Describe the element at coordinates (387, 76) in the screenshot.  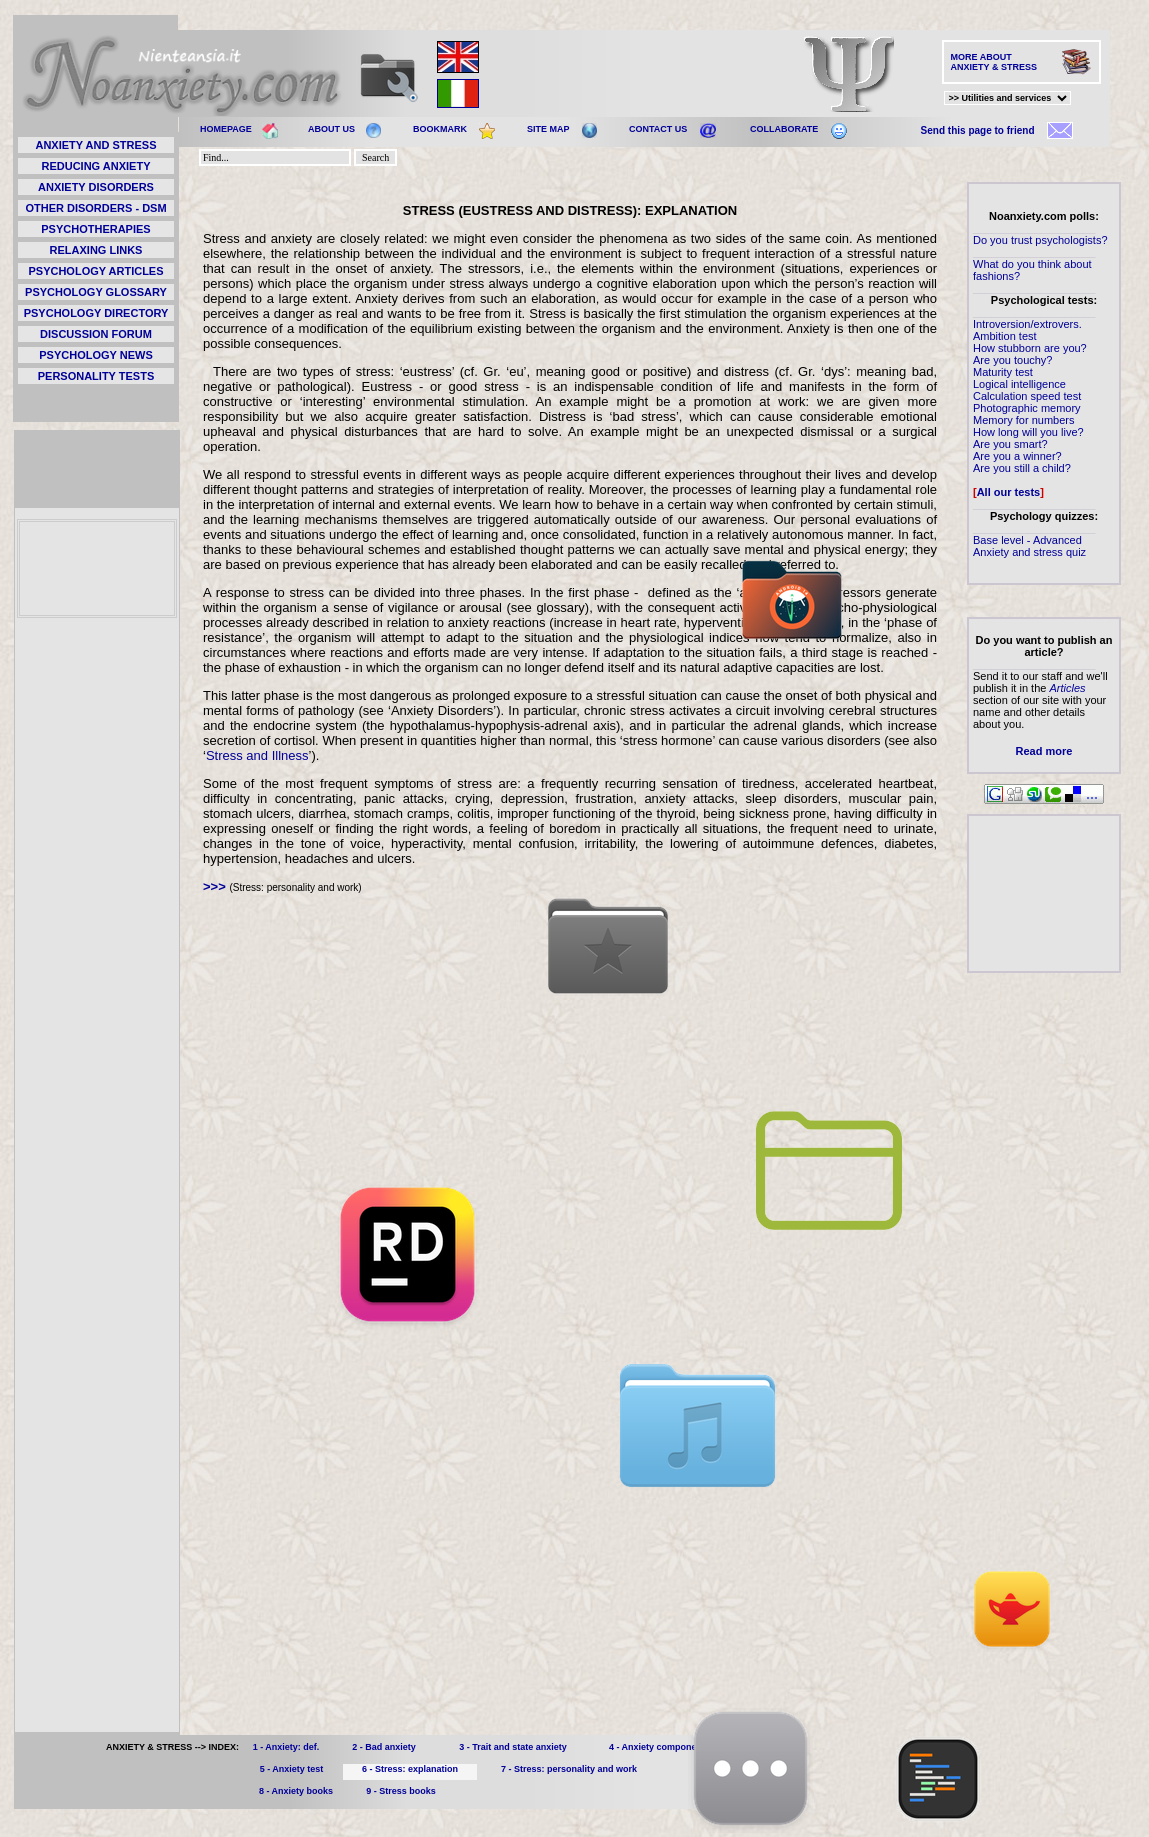
I see `open resource hacker project folder` at that location.